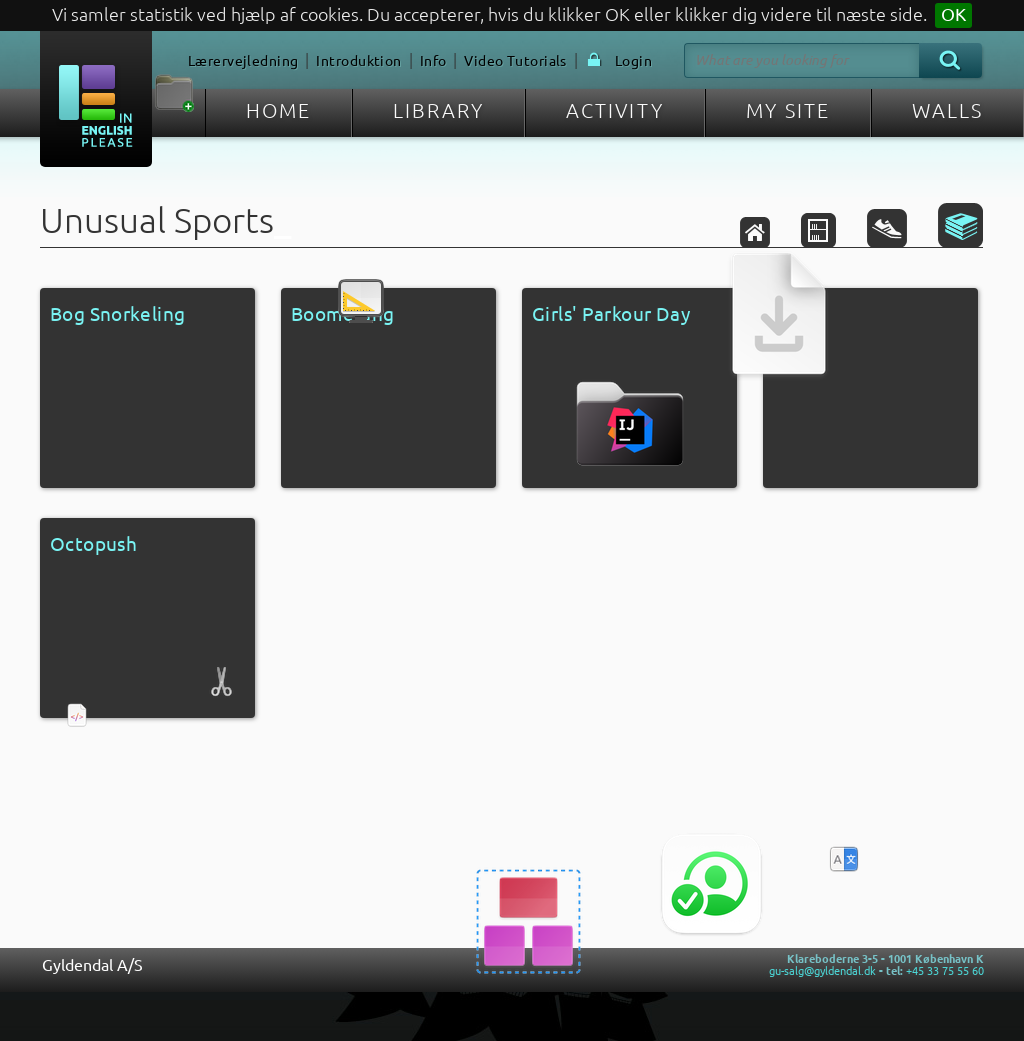  Describe the element at coordinates (528, 921) in the screenshot. I see `select all items in the current view` at that location.